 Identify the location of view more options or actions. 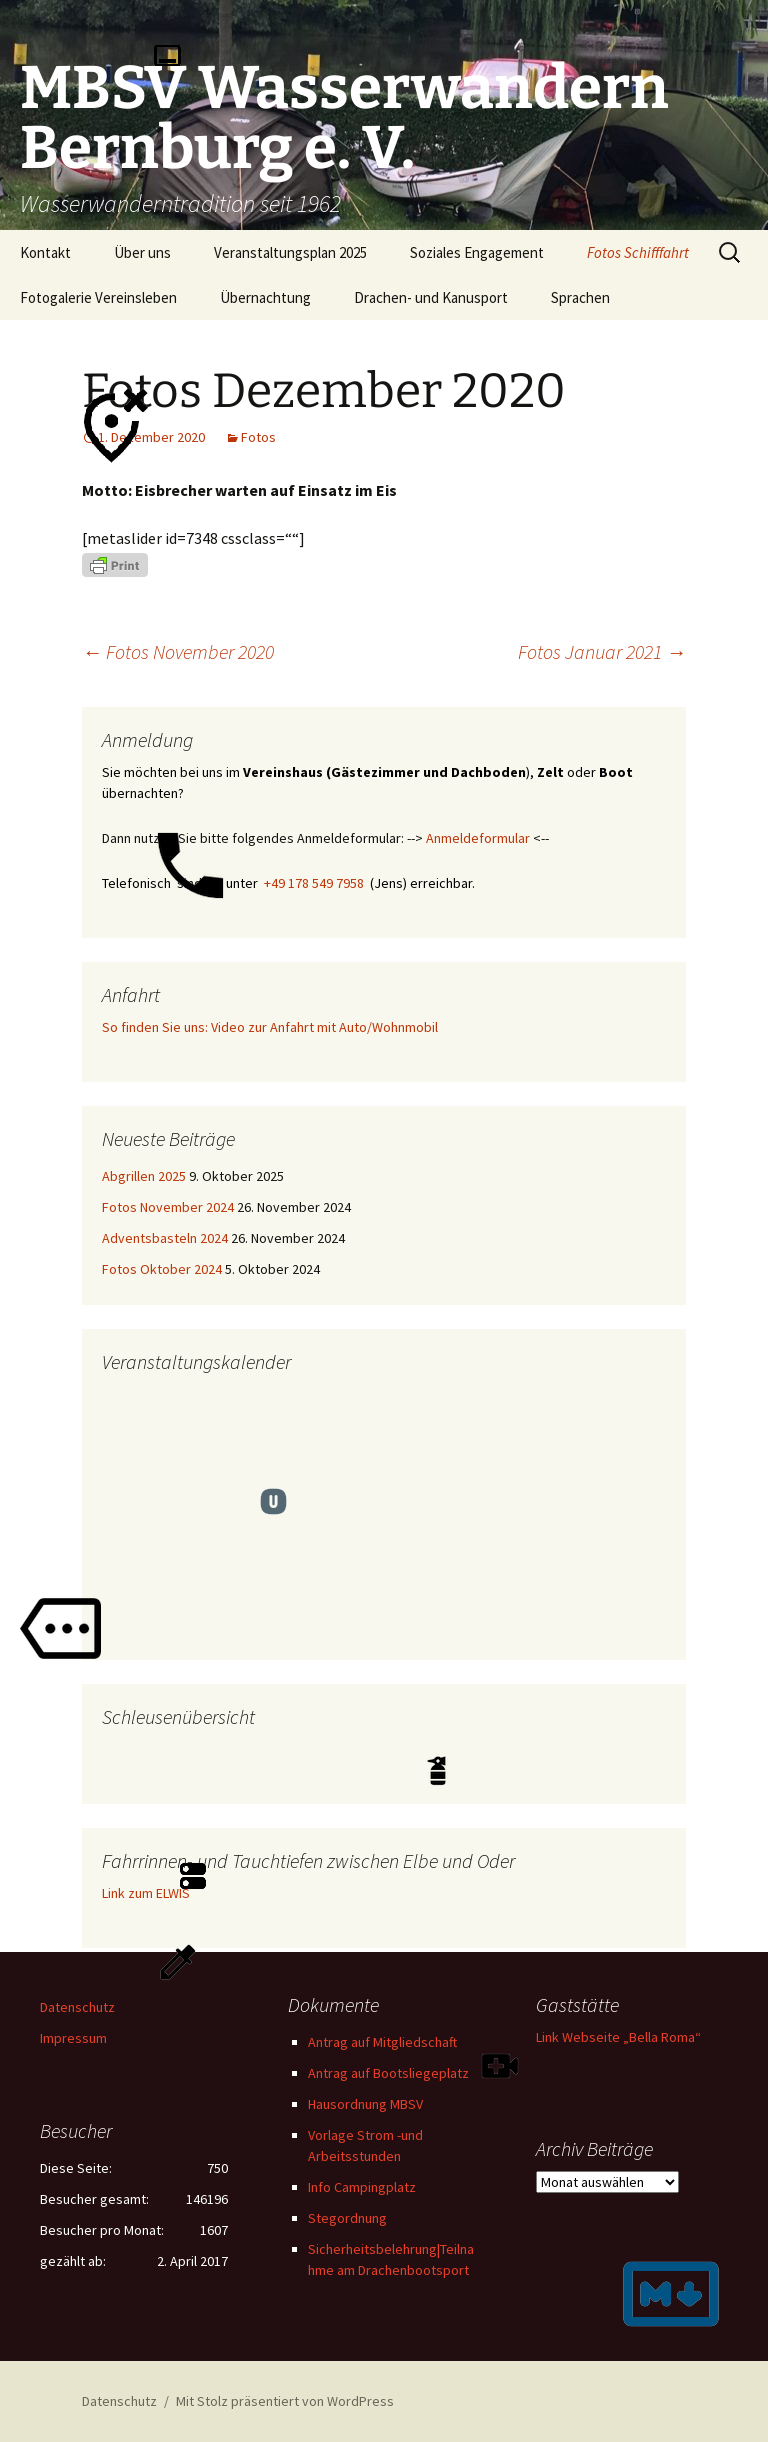
(60, 1628).